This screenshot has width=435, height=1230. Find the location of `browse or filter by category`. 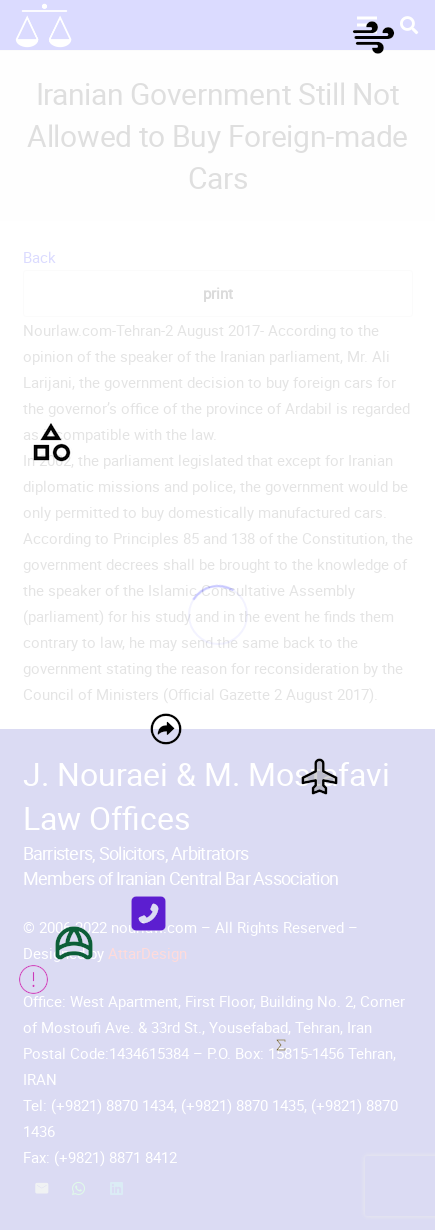

browse or filter by category is located at coordinates (51, 442).